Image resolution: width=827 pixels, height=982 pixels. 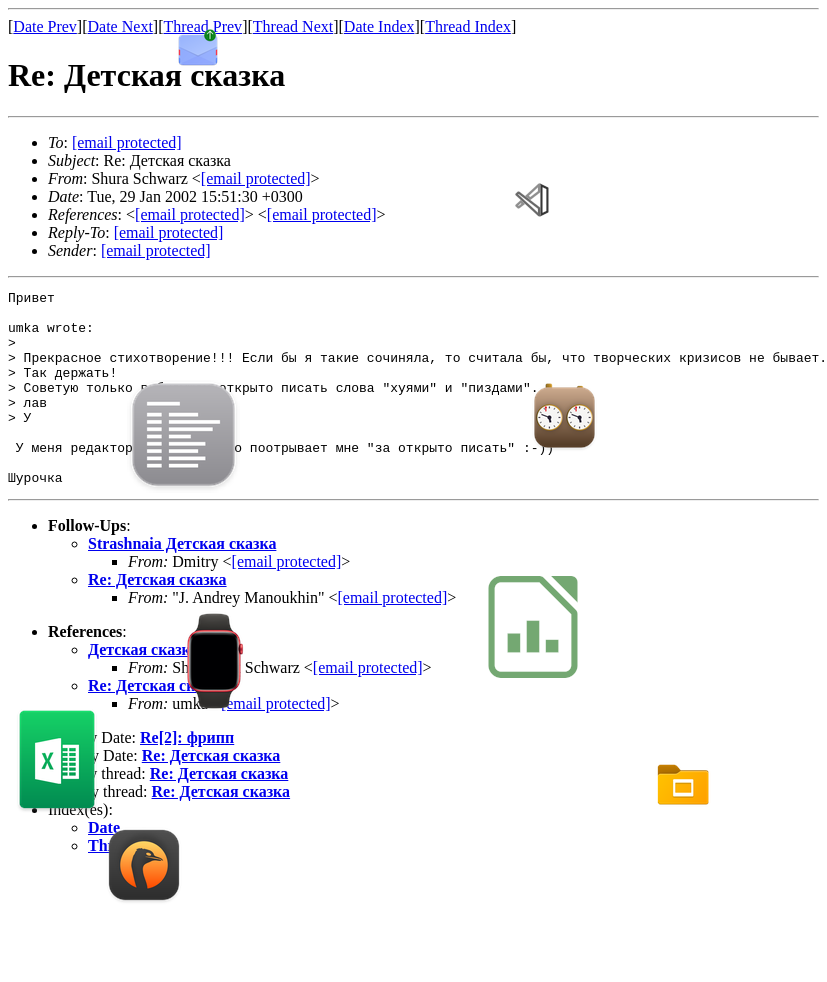 I want to click on access log preferences or settings, so click(x=183, y=436).